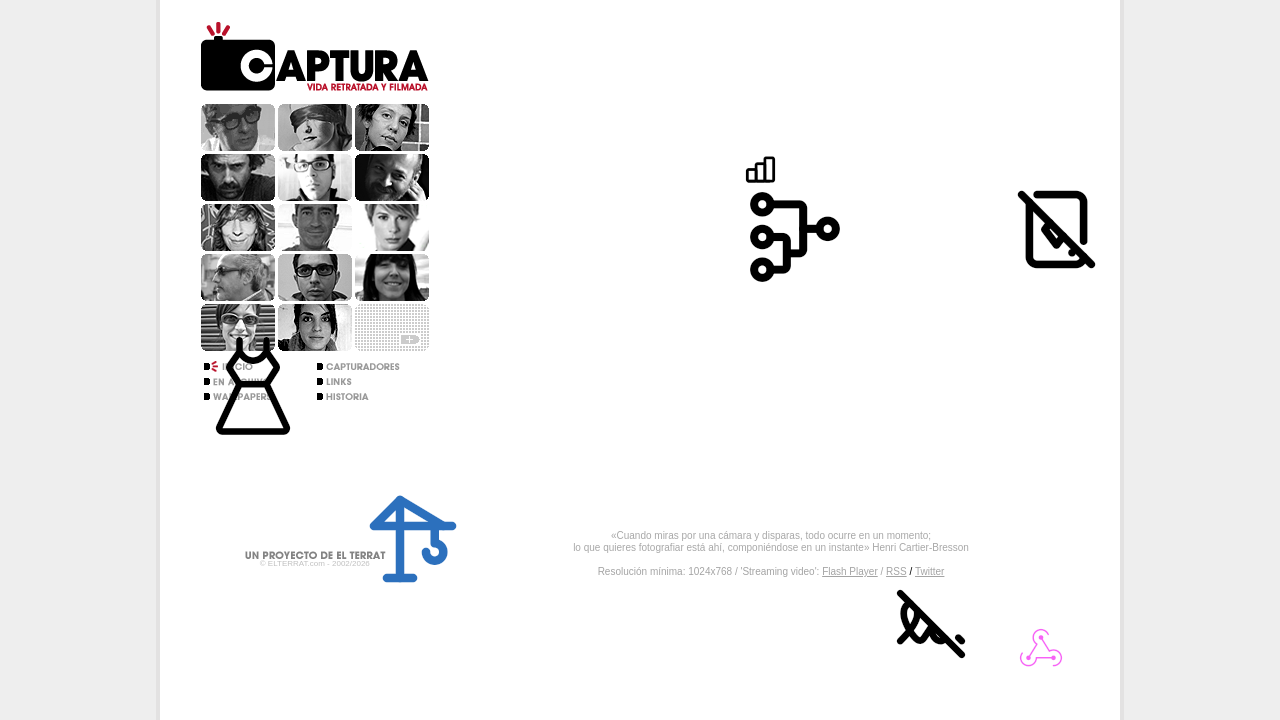  I want to click on signature feature disabled, so click(931, 624).